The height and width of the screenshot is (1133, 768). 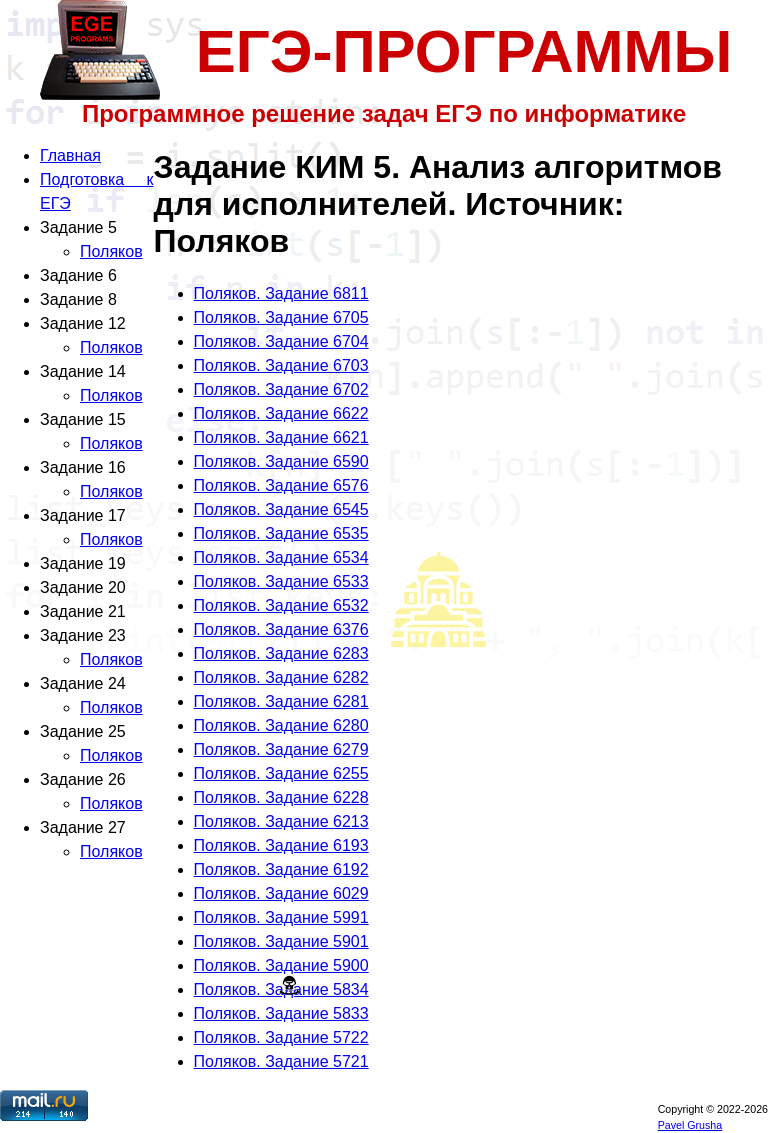 What do you see at coordinates (438, 599) in the screenshot?
I see `view historical or religious landmarks` at bounding box center [438, 599].